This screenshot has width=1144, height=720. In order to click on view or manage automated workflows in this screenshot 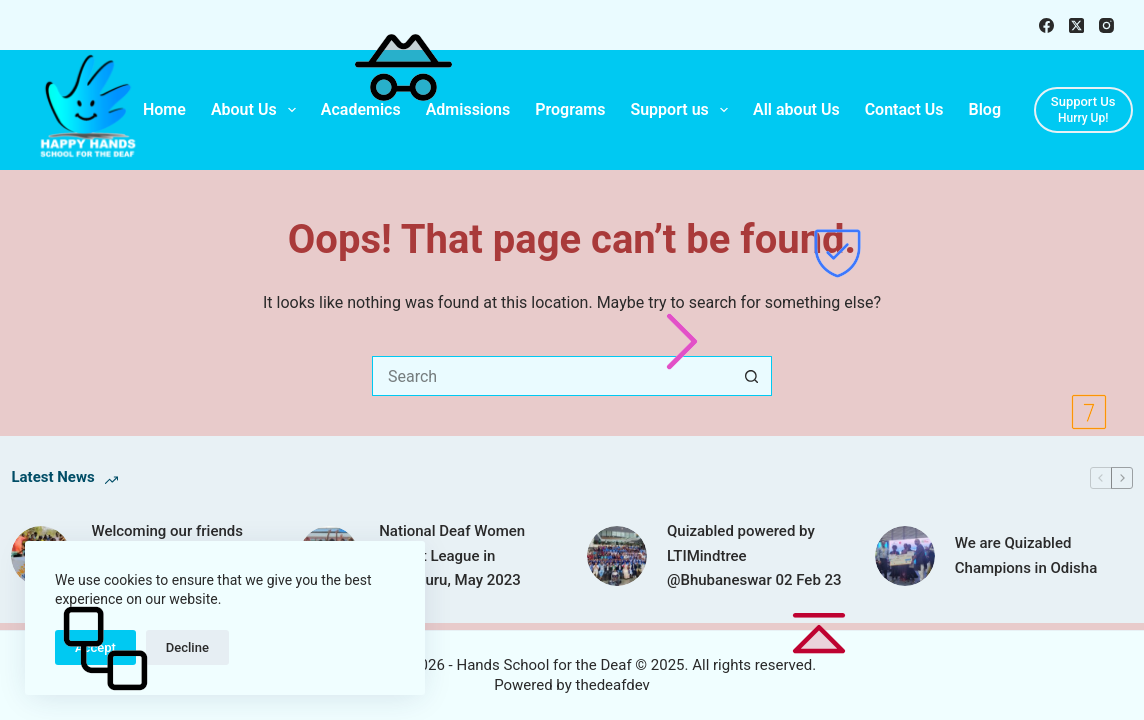, I will do `click(105, 648)`.